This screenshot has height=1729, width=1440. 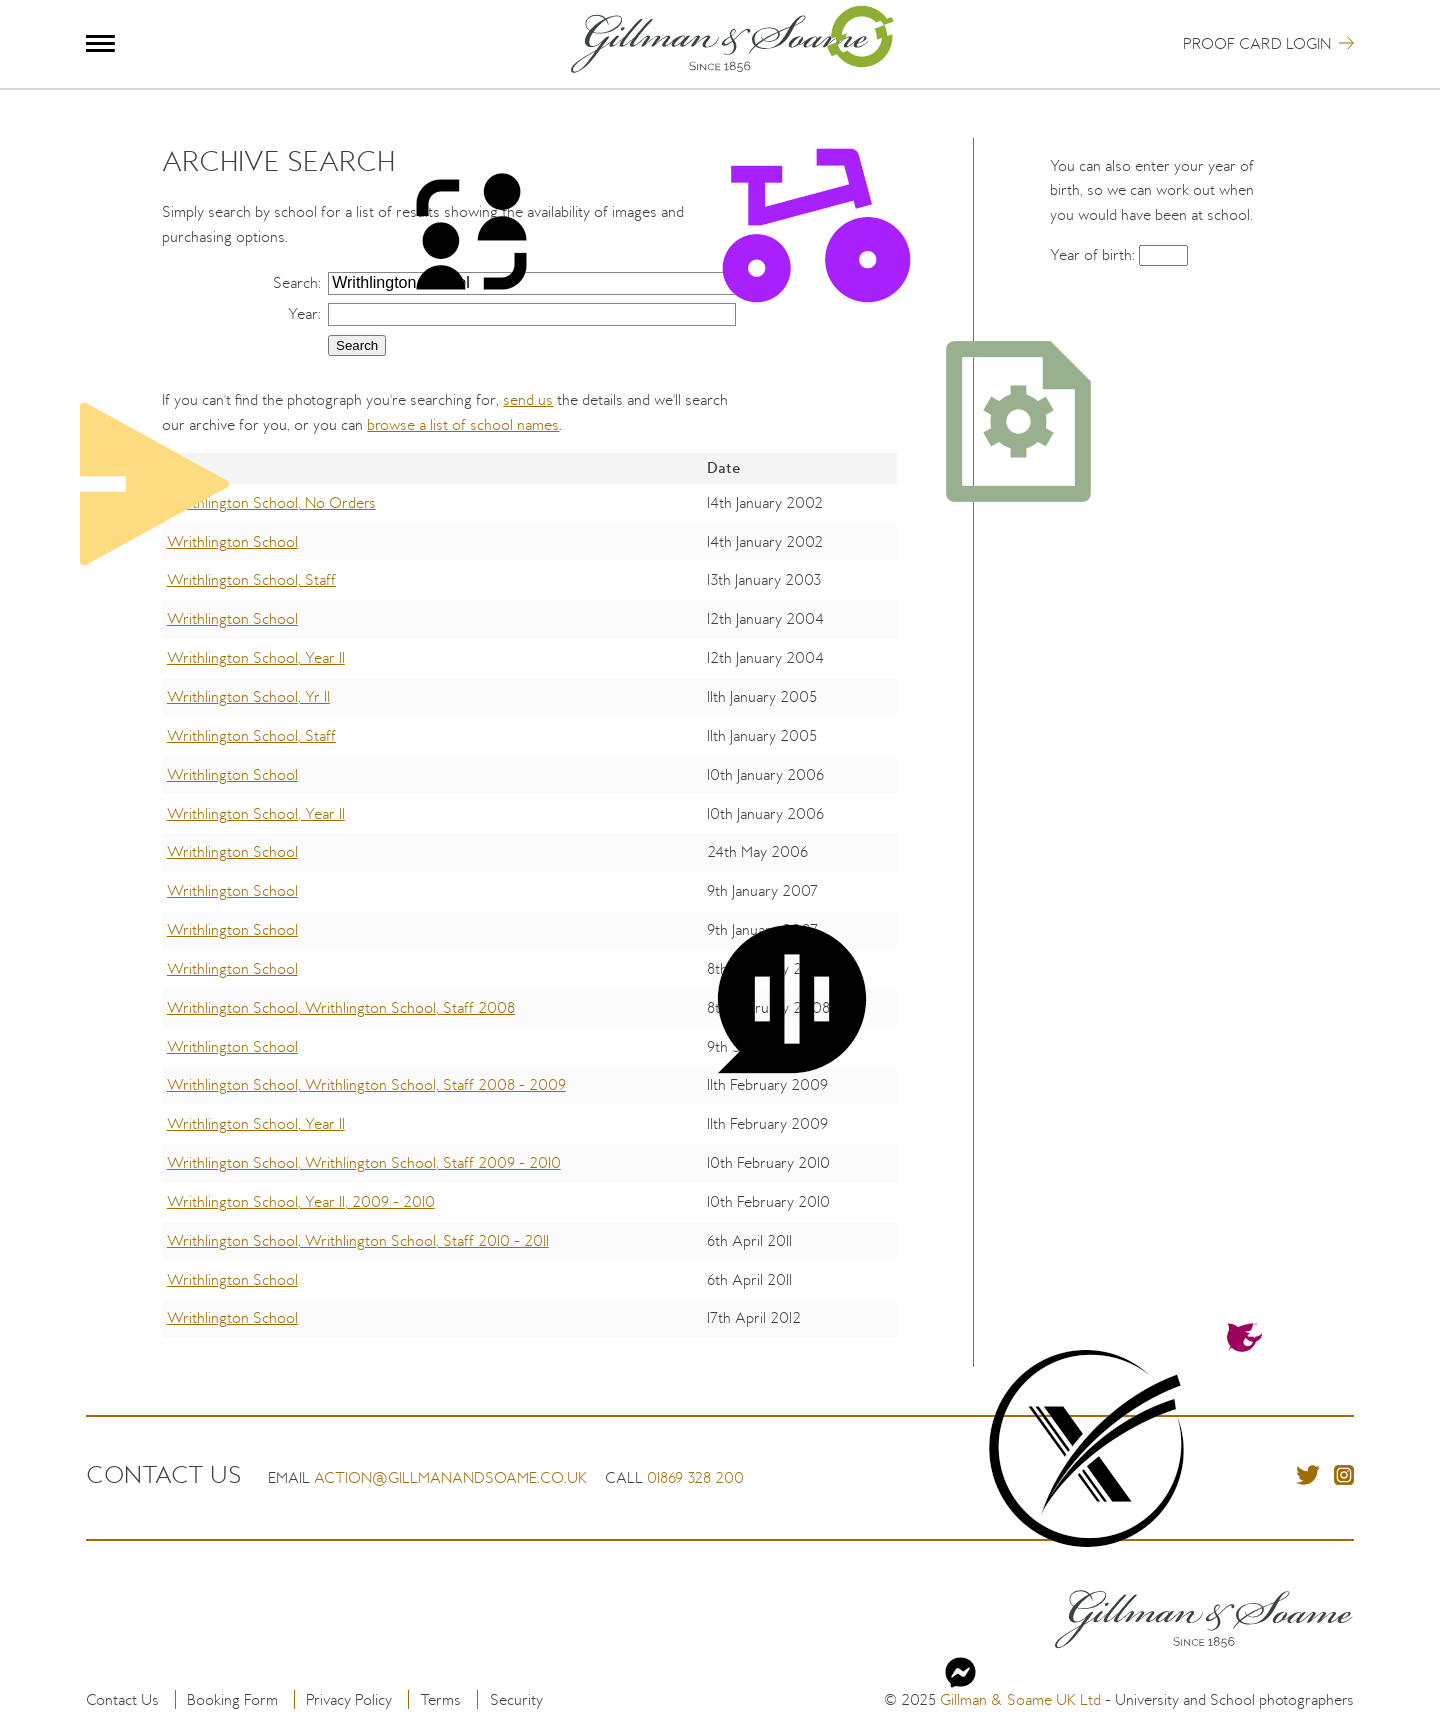 I want to click on Red Hat OpenShift platform logo, so click(x=860, y=36).